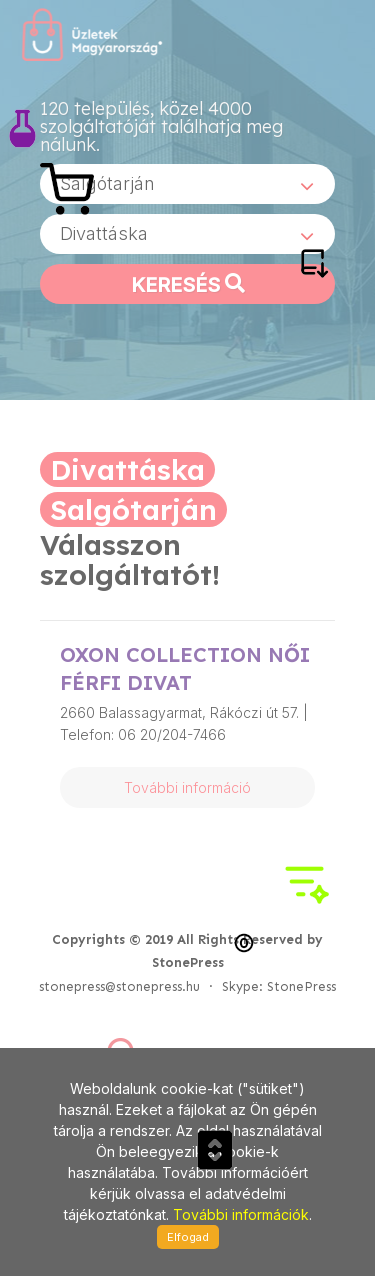 This screenshot has width=375, height=1276. What do you see at coordinates (215, 1150) in the screenshot?
I see `access elevator controls or floor selection` at bounding box center [215, 1150].